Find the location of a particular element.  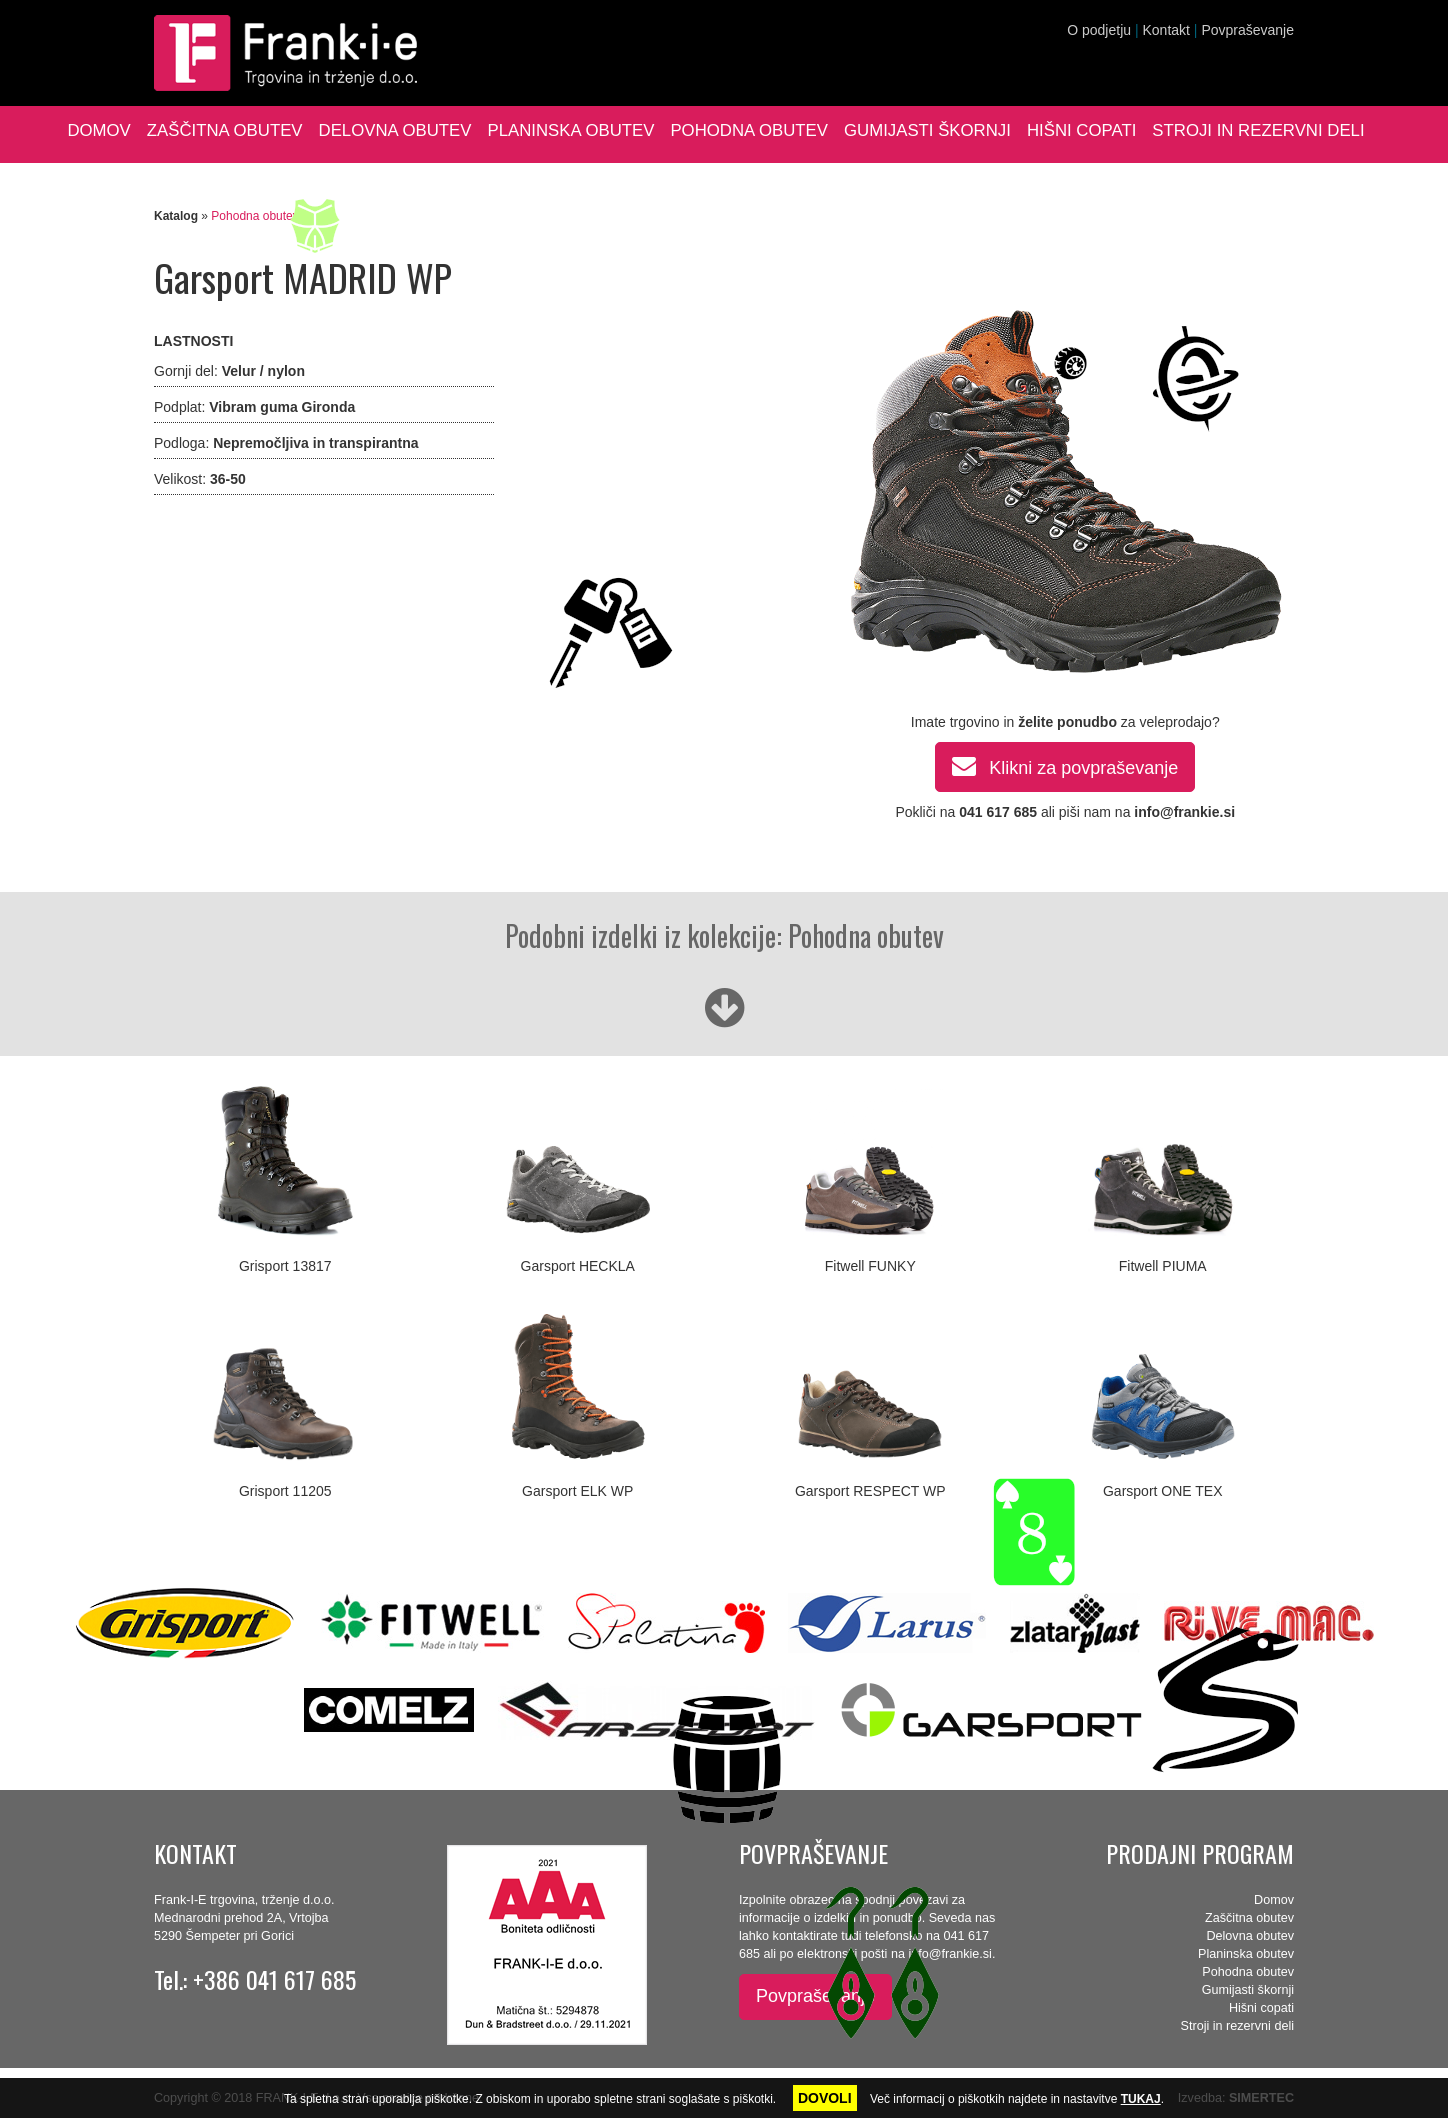

equip chest armor to your character is located at coordinates (315, 226).